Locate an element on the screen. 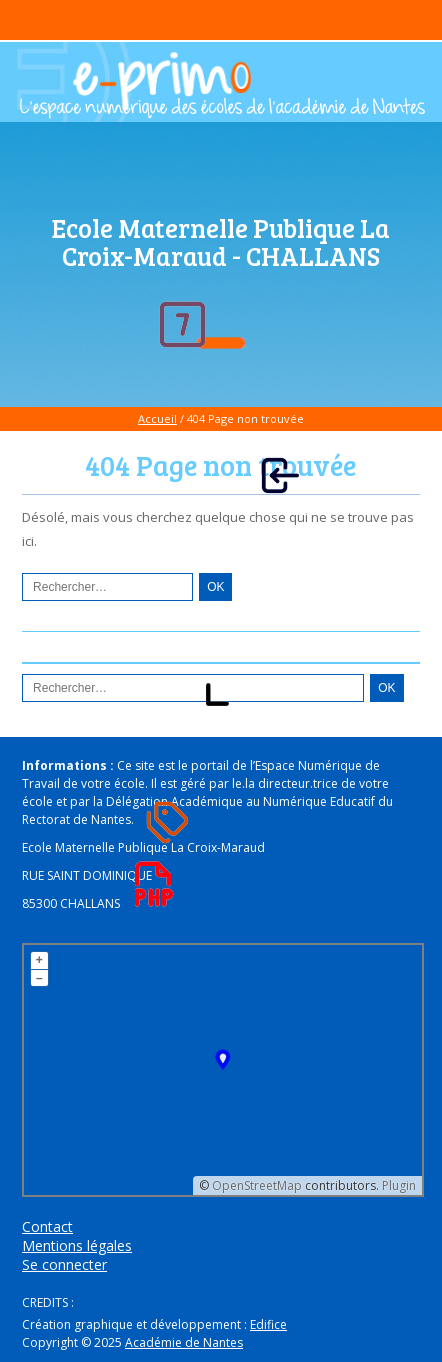 Image resolution: width=442 pixels, height=1362 pixels. select or navigate to item number 7 is located at coordinates (182, 324).